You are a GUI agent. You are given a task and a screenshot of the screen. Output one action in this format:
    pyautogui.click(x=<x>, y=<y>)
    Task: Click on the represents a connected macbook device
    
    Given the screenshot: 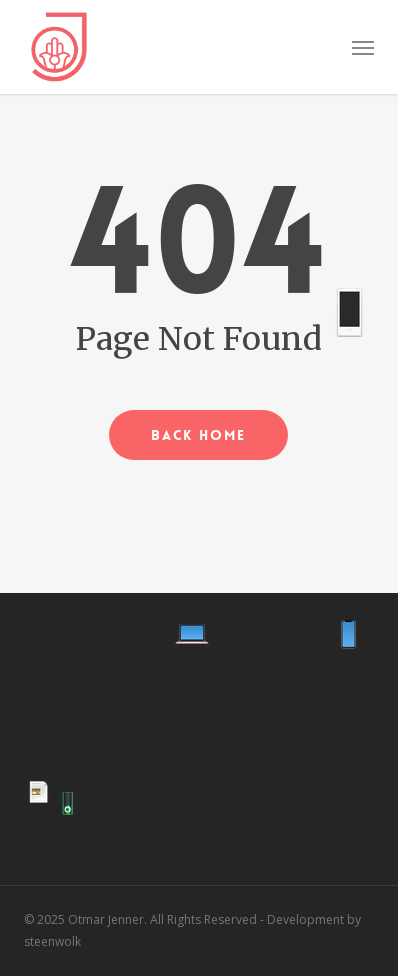 What is the action you would take?
    pyautogui.click(x=192, y=631)
    